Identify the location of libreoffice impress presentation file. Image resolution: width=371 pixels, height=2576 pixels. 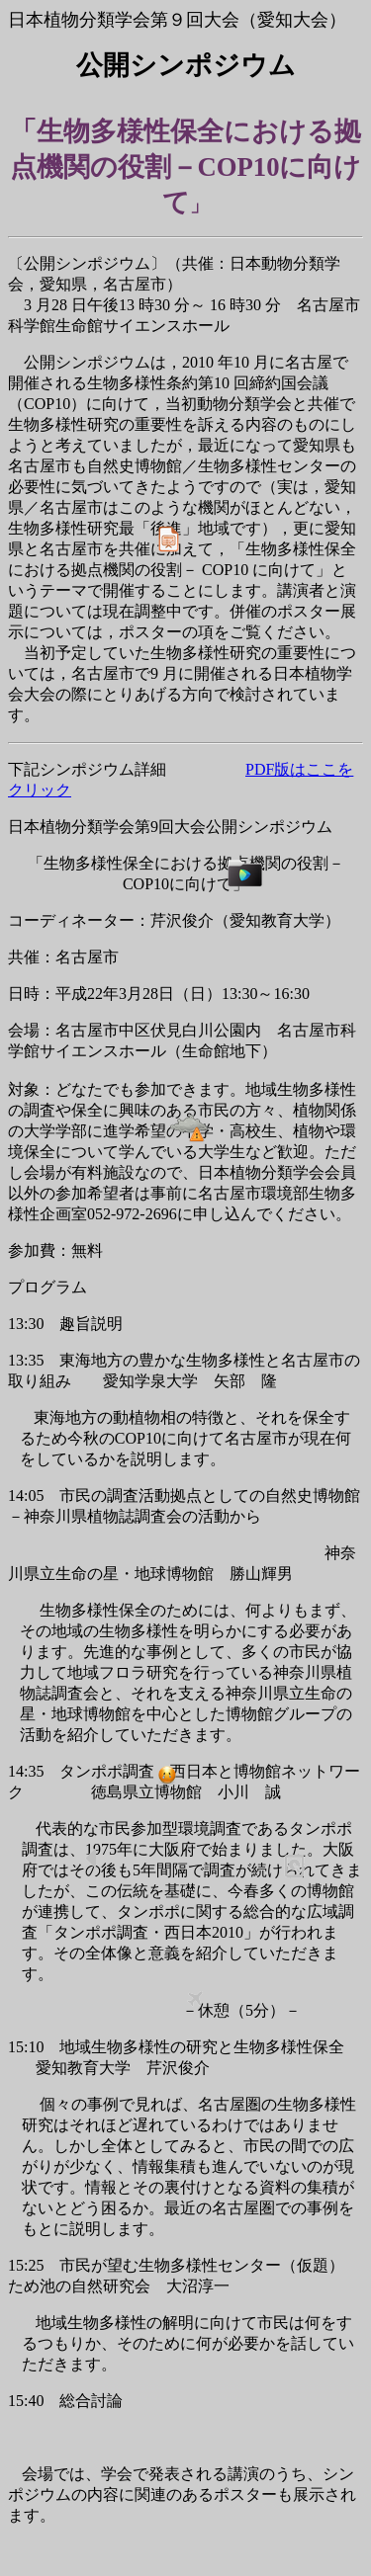
(168, 539).